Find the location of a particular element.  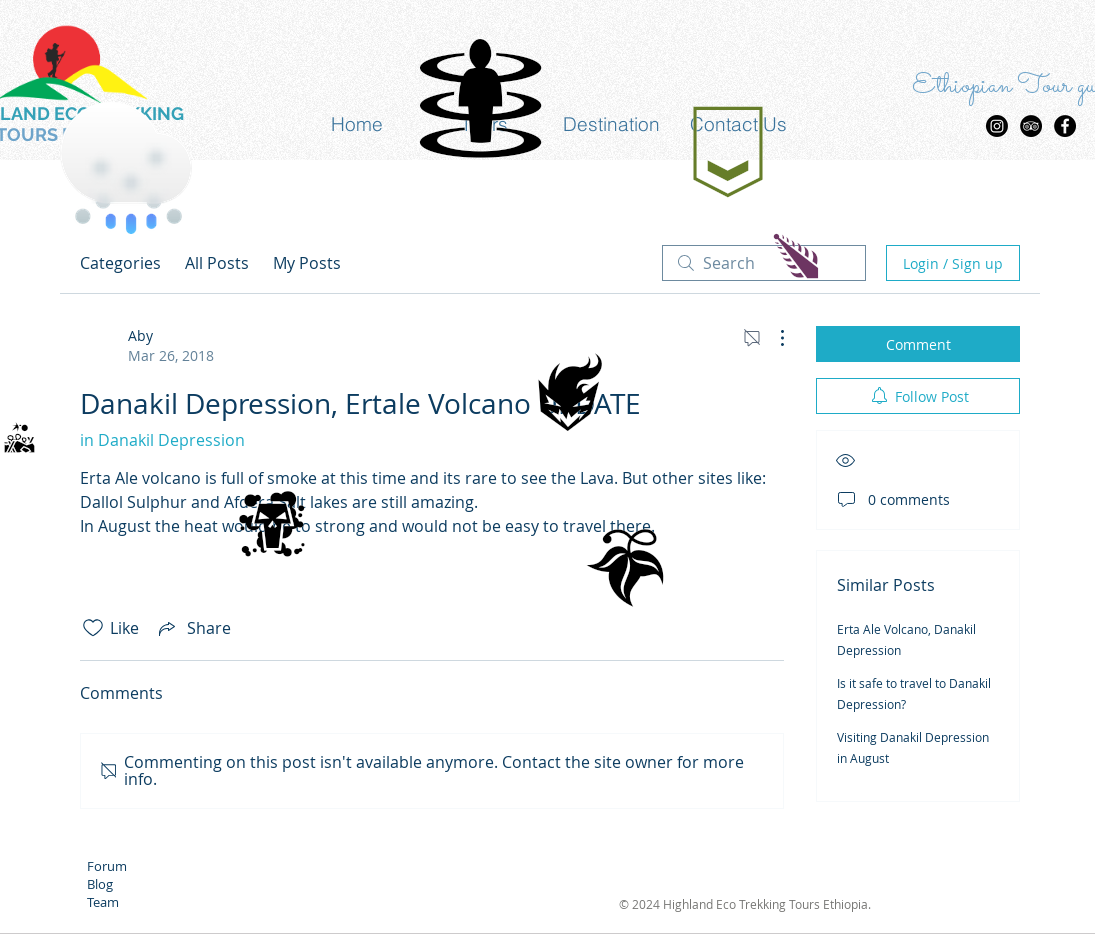

activate beam or energy attack is located at coordinates (796, 256).